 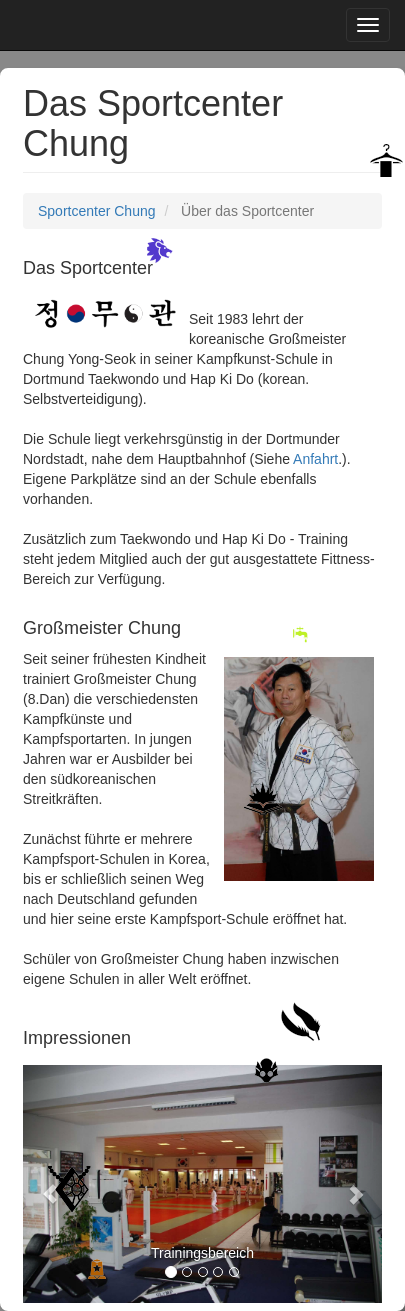 What do you see at coordinates (266, 1070) in the screenshot?
I see `select triton or sea creature character` at bounding box center [266, 1070].